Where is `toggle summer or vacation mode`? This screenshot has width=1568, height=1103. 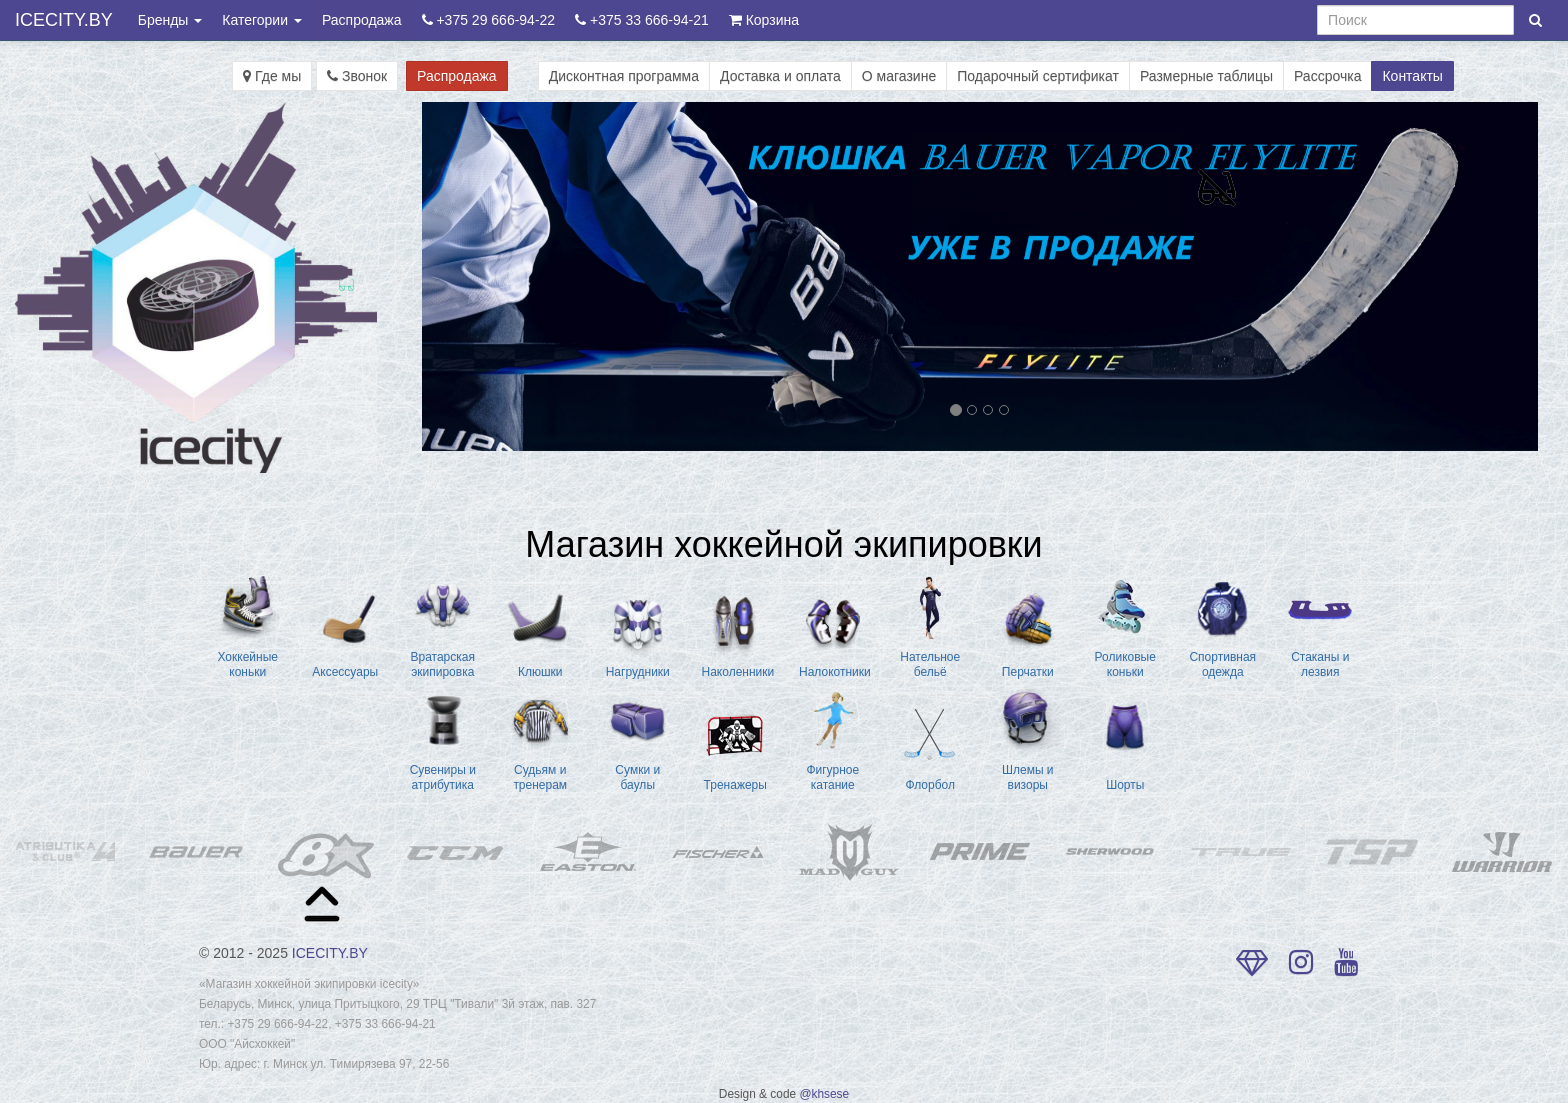
toggle summer or vacation mode is located at coordinates (346, 285).